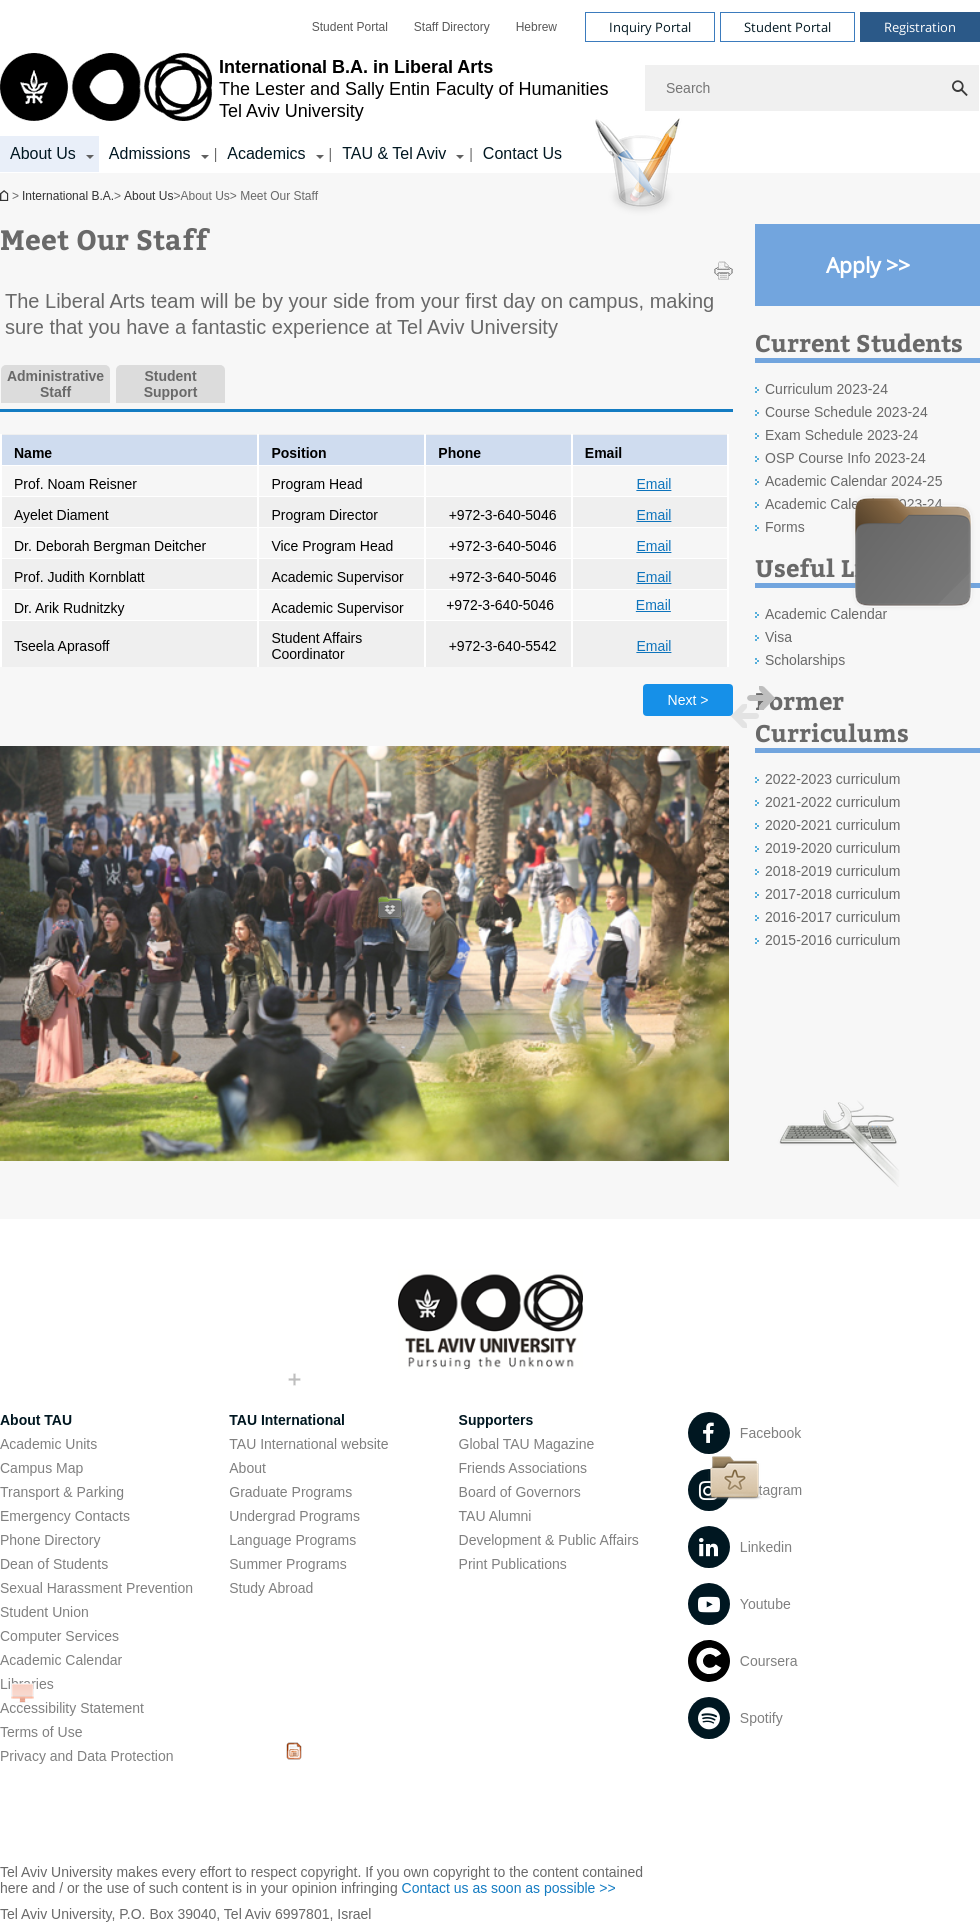 The height and width of the screenshot is (1932, 980). Describe the element at coordinates (294, 1379) in the screenshot. I see `add a new item to a list` at that location.